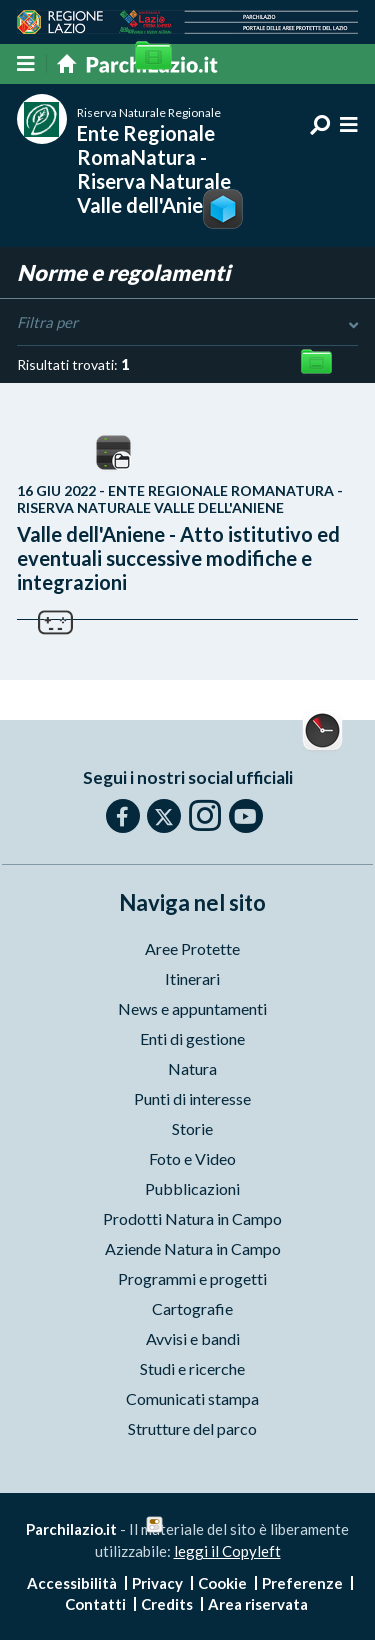  I want to click on open desktop folder, so click(316, 361).